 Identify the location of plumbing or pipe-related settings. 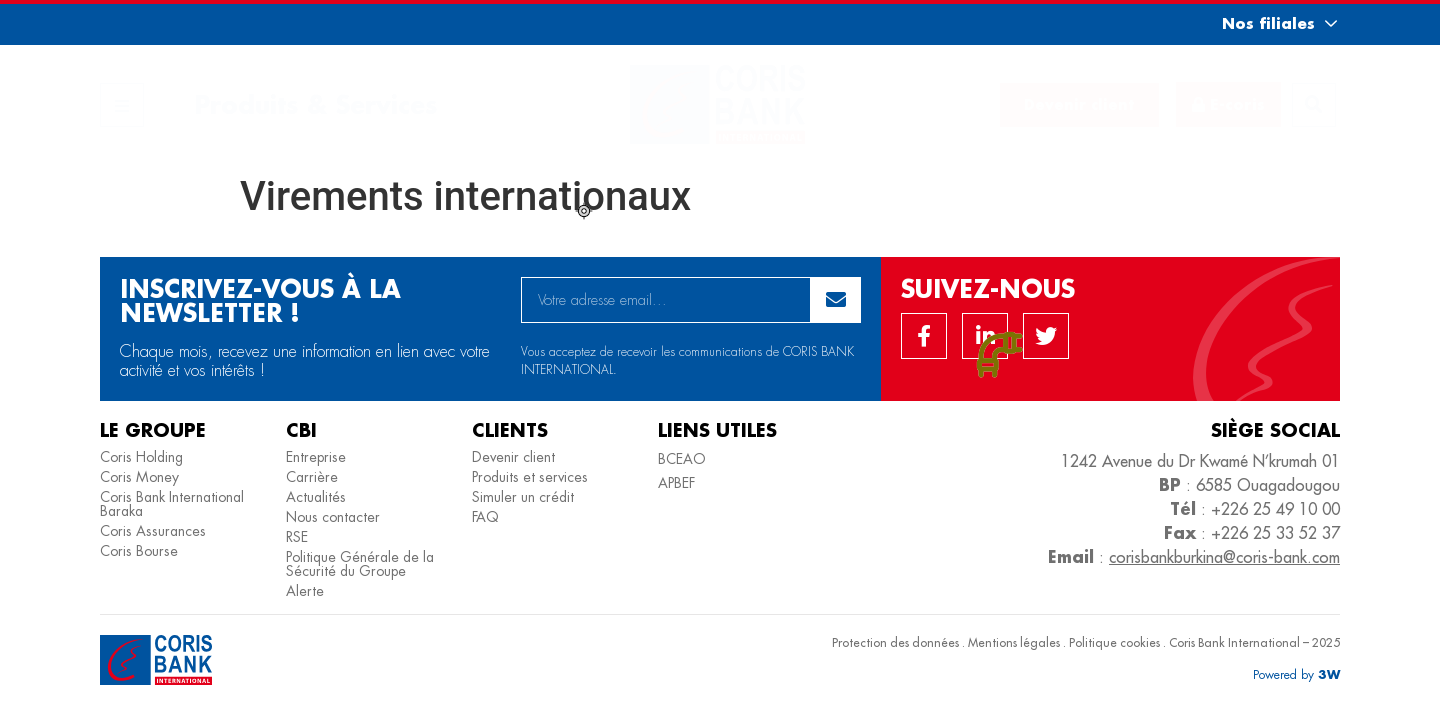
(998, 353).